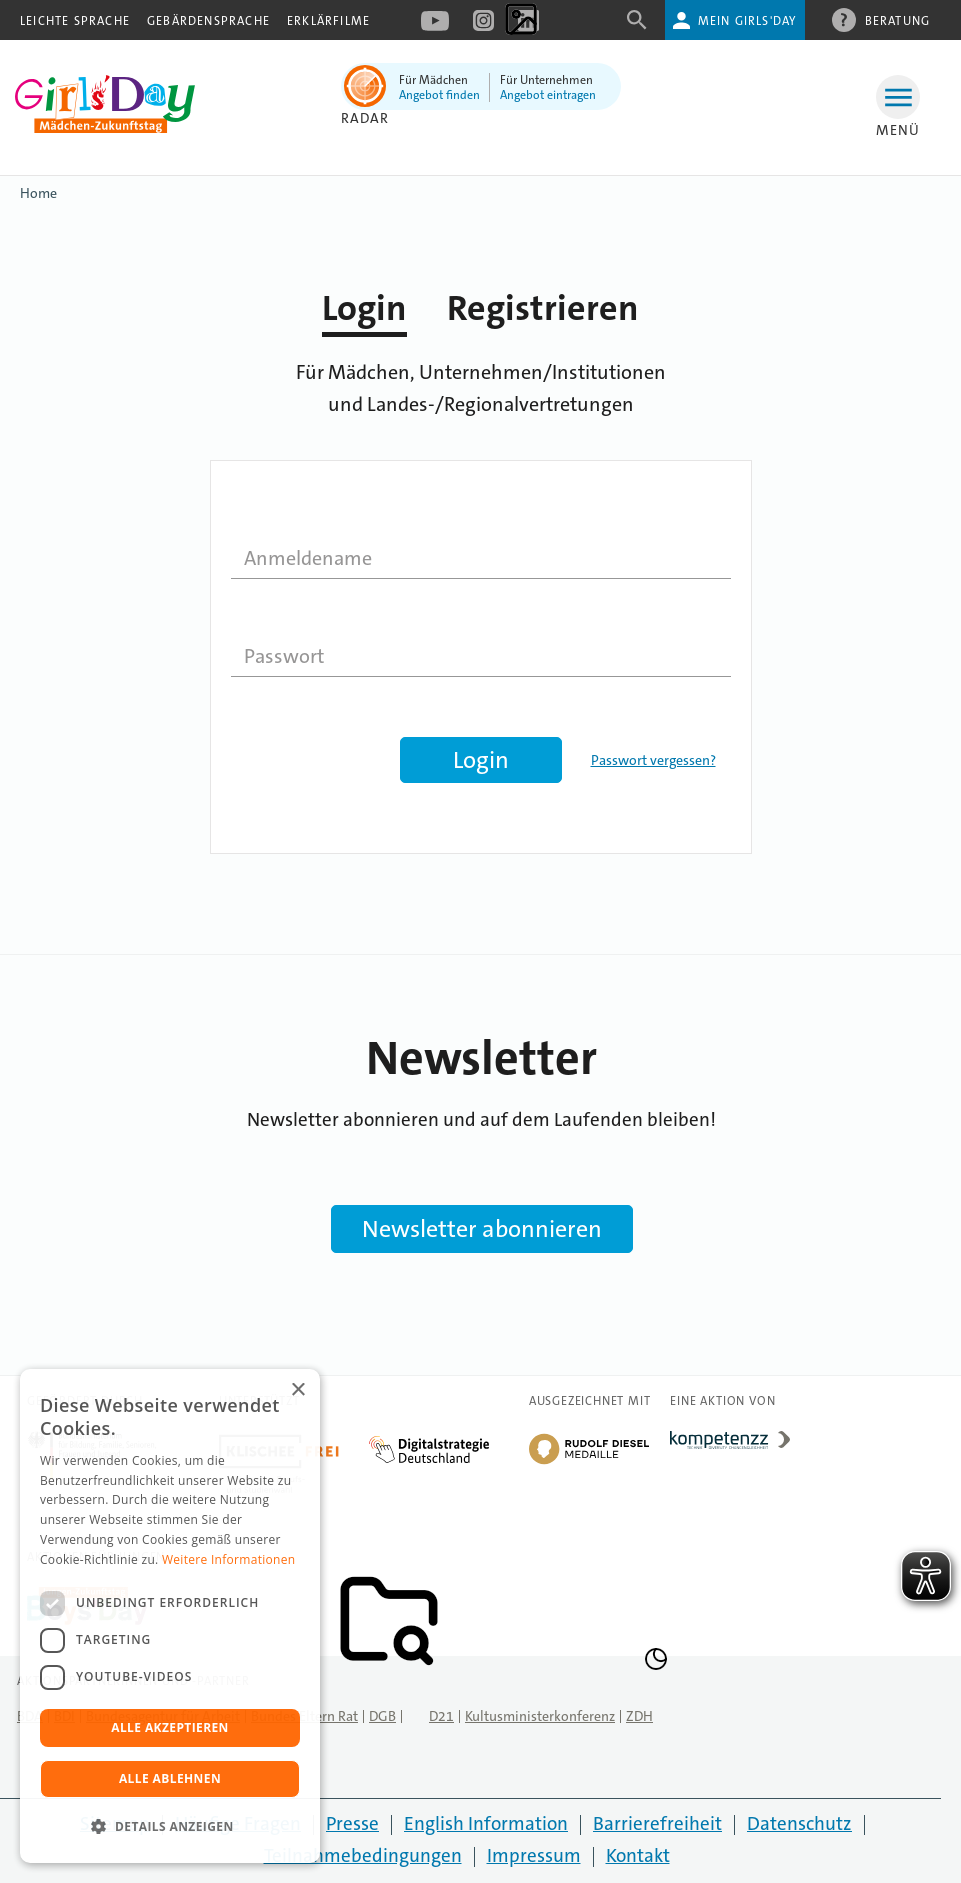  Describe the element at coordinates (389, 1621) in the screenshot. I see `search within a folder` at that location.